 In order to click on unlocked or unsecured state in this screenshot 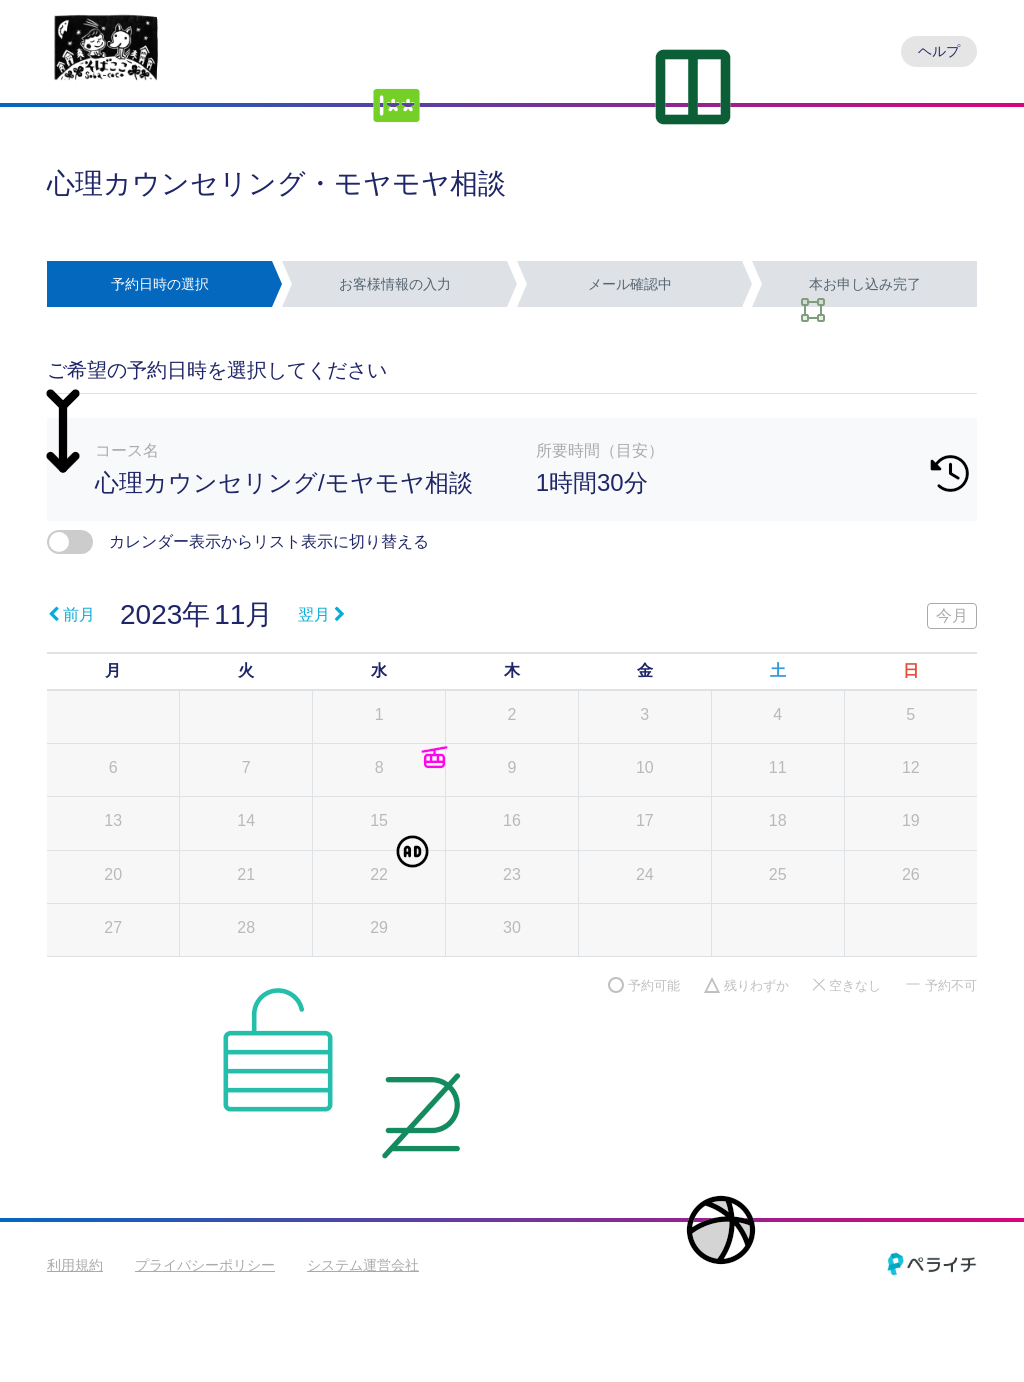, I will do `click(278, 1057)`.